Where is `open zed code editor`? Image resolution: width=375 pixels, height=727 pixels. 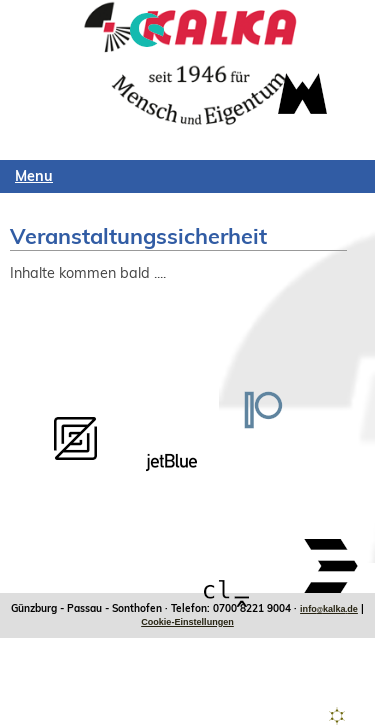 open zed code editor is located at coordinates (75, 438).